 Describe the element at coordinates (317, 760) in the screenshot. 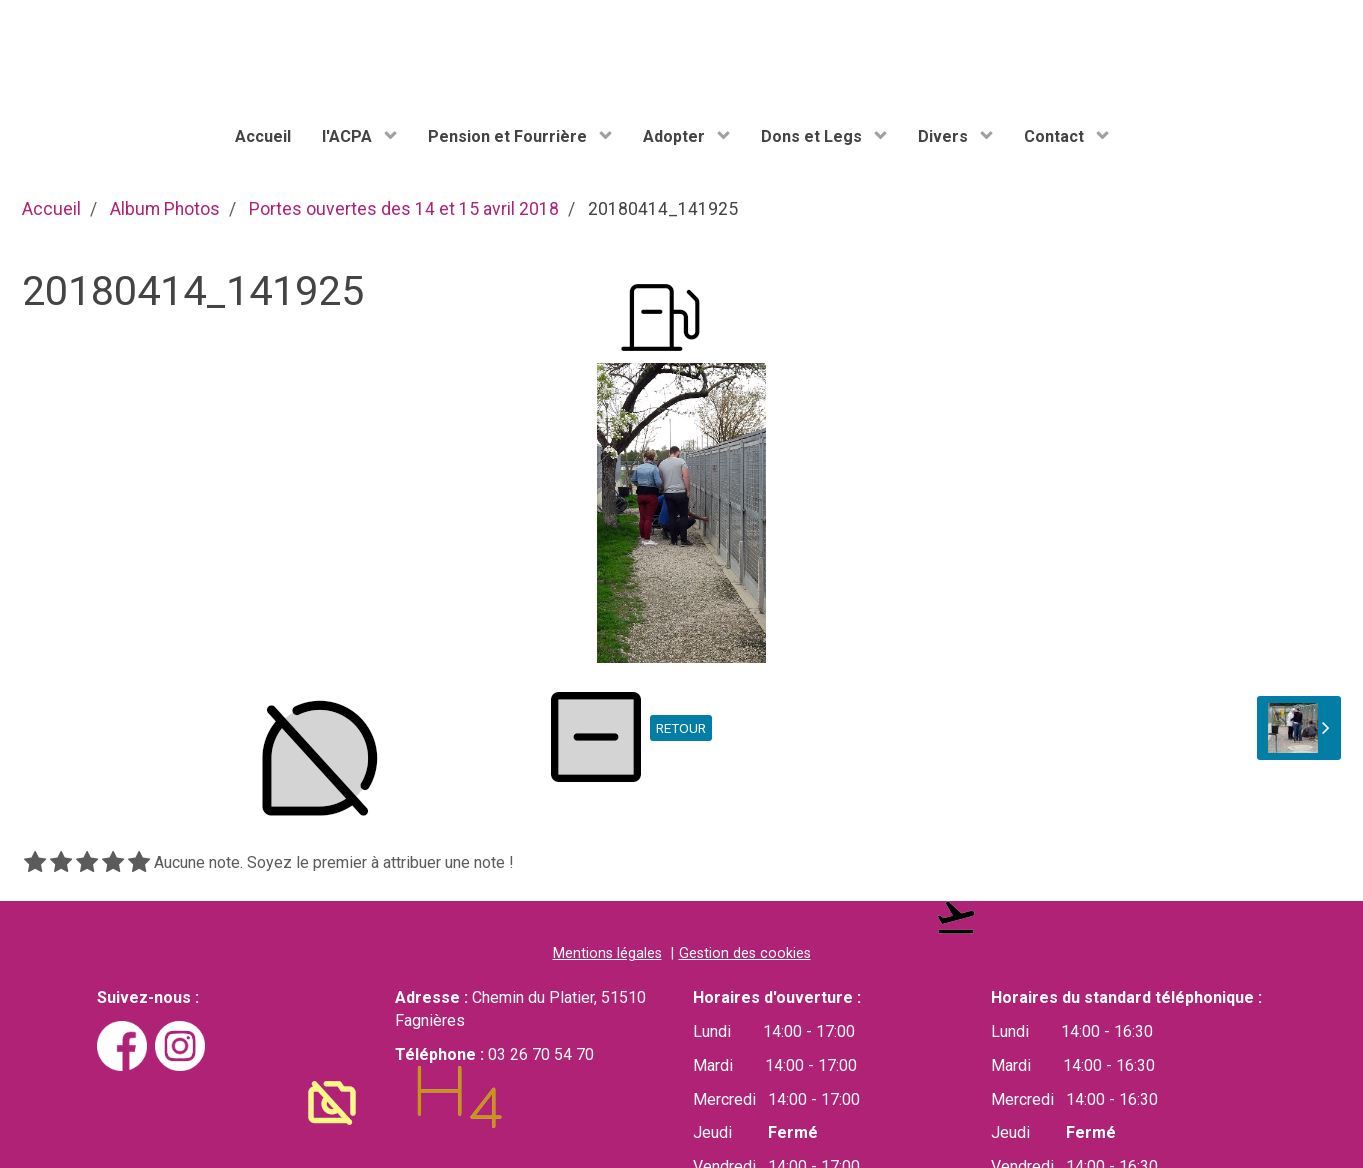

I see `mute or disable chat notifications` at that location.